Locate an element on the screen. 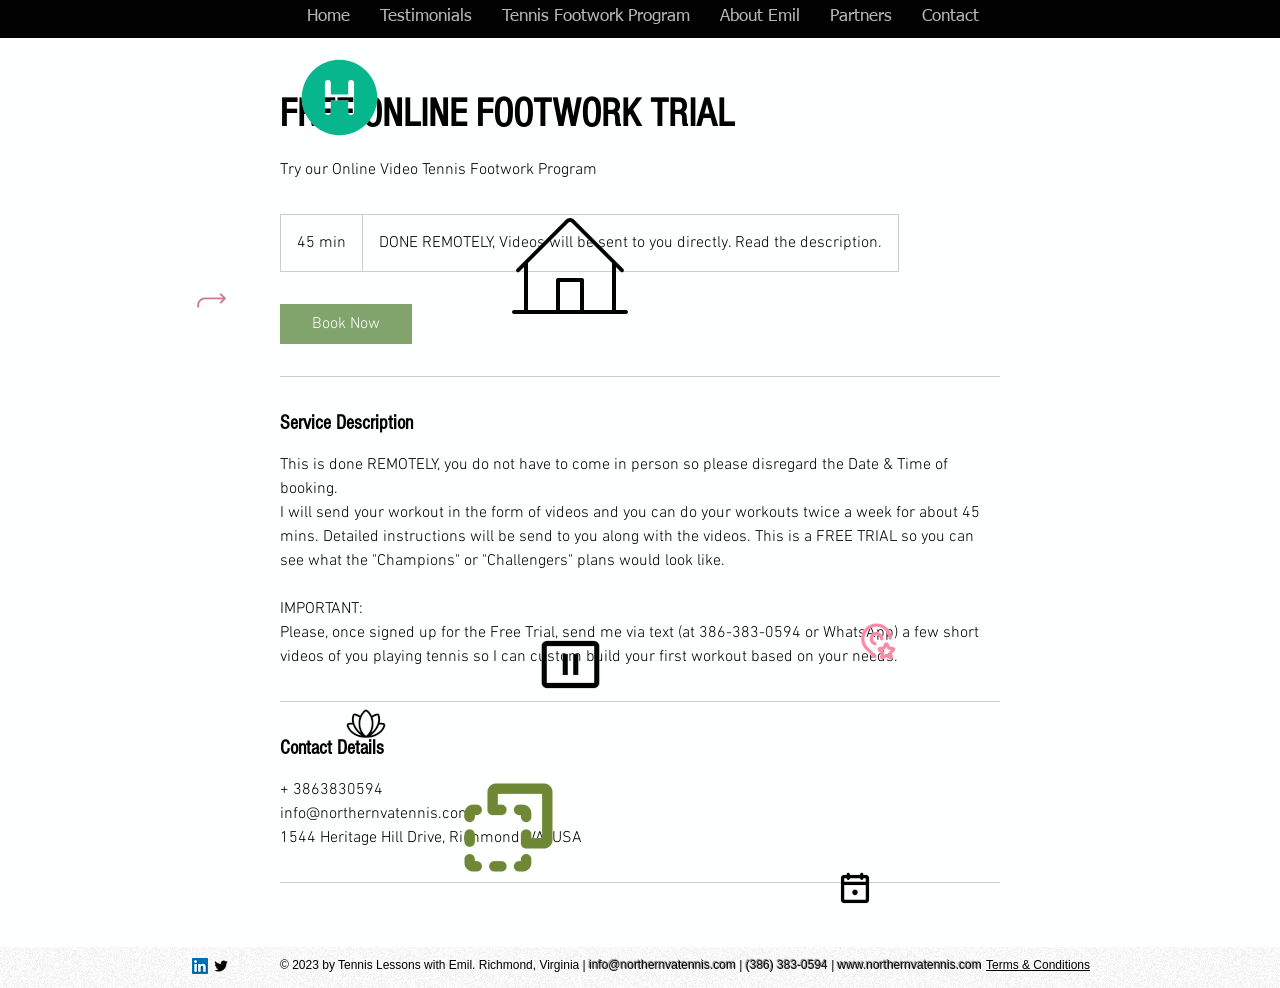  hospital or medical facility indicator is located at coordinates (339, 97).